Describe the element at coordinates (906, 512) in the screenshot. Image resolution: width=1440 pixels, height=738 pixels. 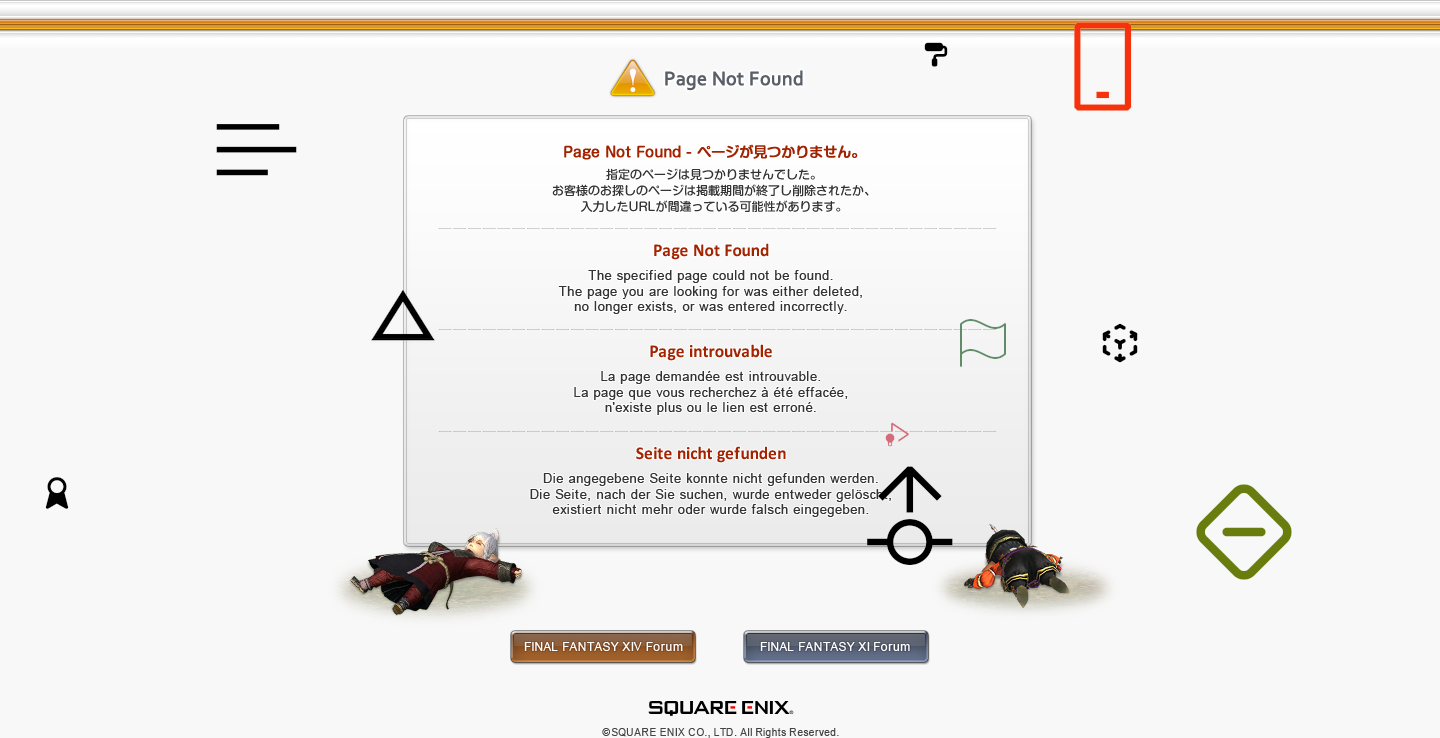
I see `push changes to a repository` at that location.